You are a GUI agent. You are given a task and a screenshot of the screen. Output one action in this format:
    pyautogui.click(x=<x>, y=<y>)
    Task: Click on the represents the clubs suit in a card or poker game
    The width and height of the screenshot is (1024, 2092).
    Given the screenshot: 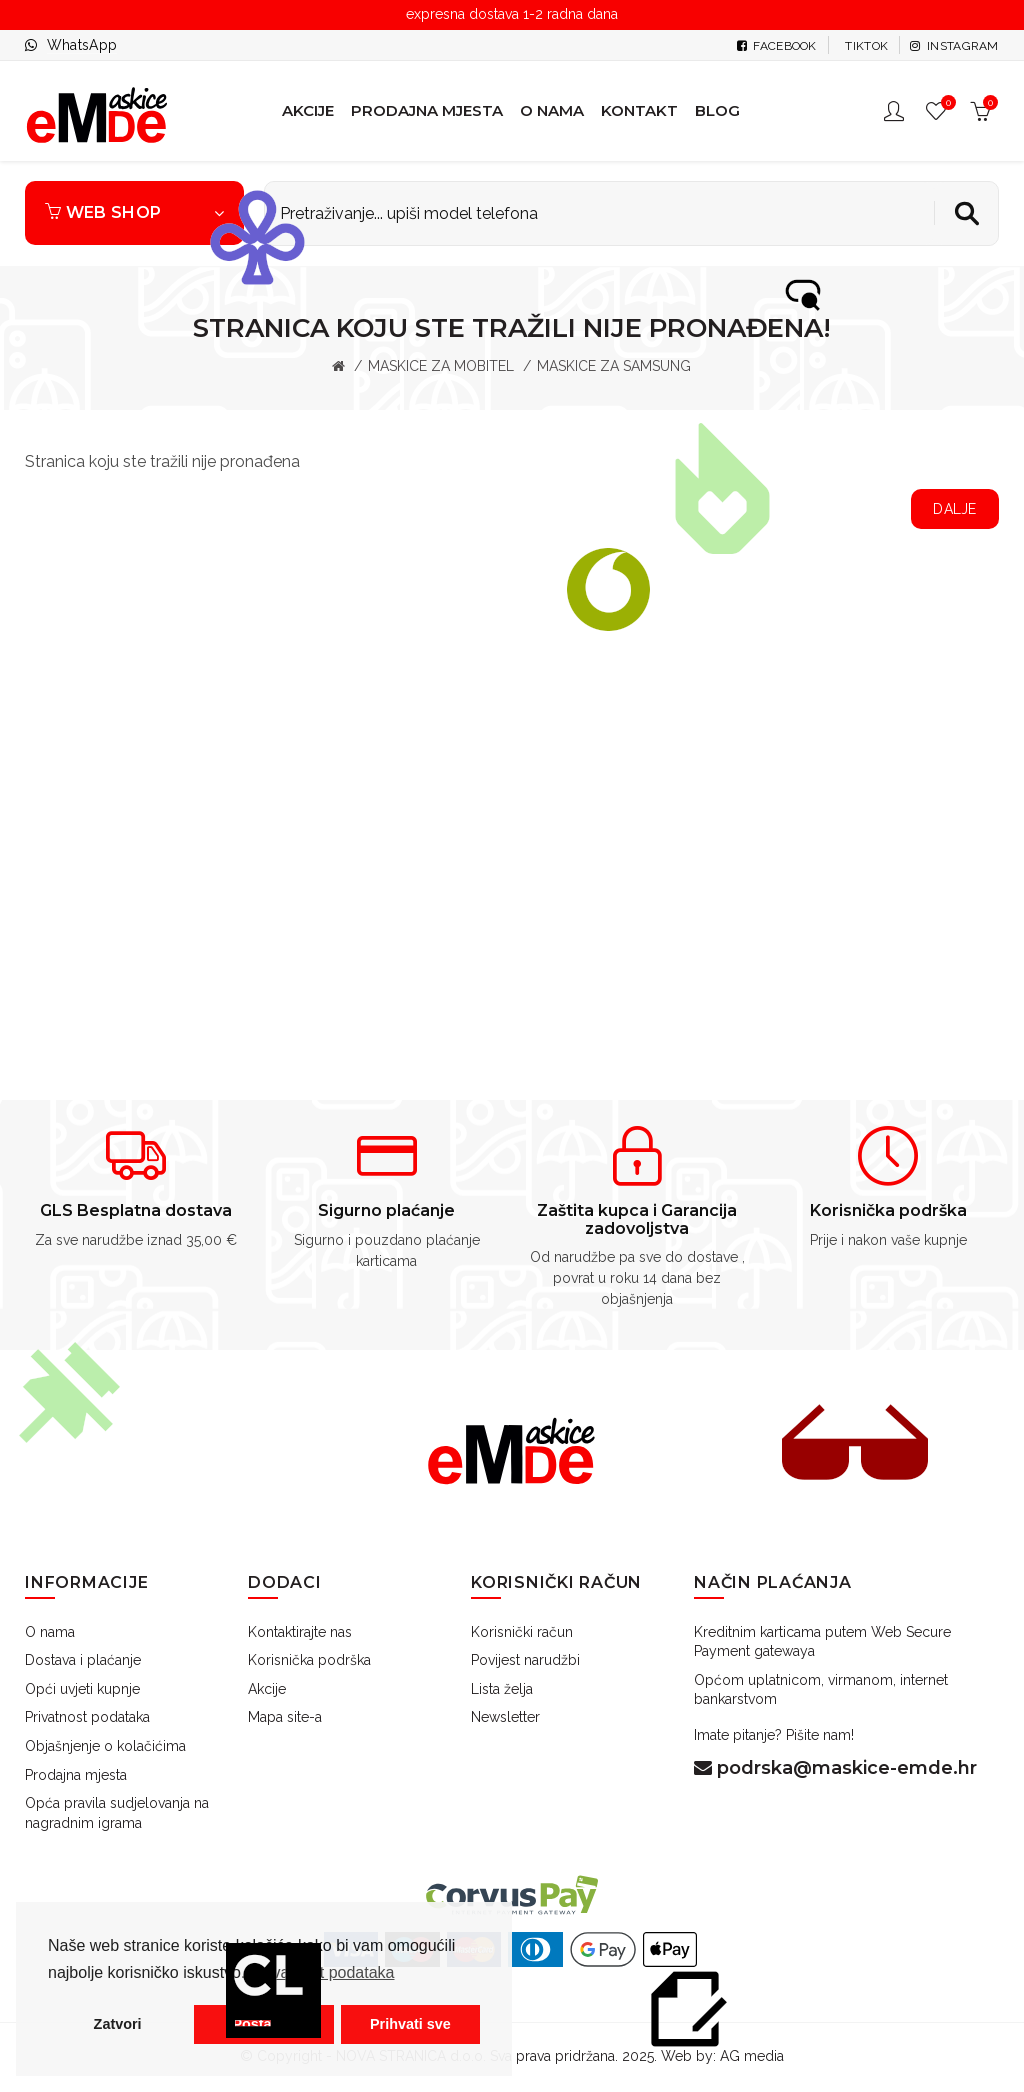 What is the action you would take?
    pyautogui.click(x=257, y=237)
    